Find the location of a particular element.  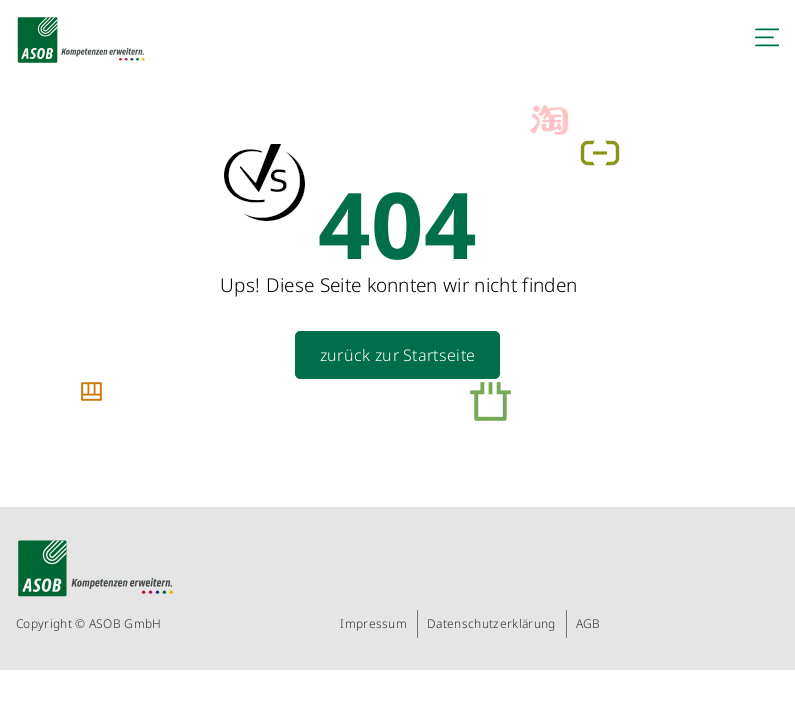

open the Taobao app is located at coordinates (549, 120).